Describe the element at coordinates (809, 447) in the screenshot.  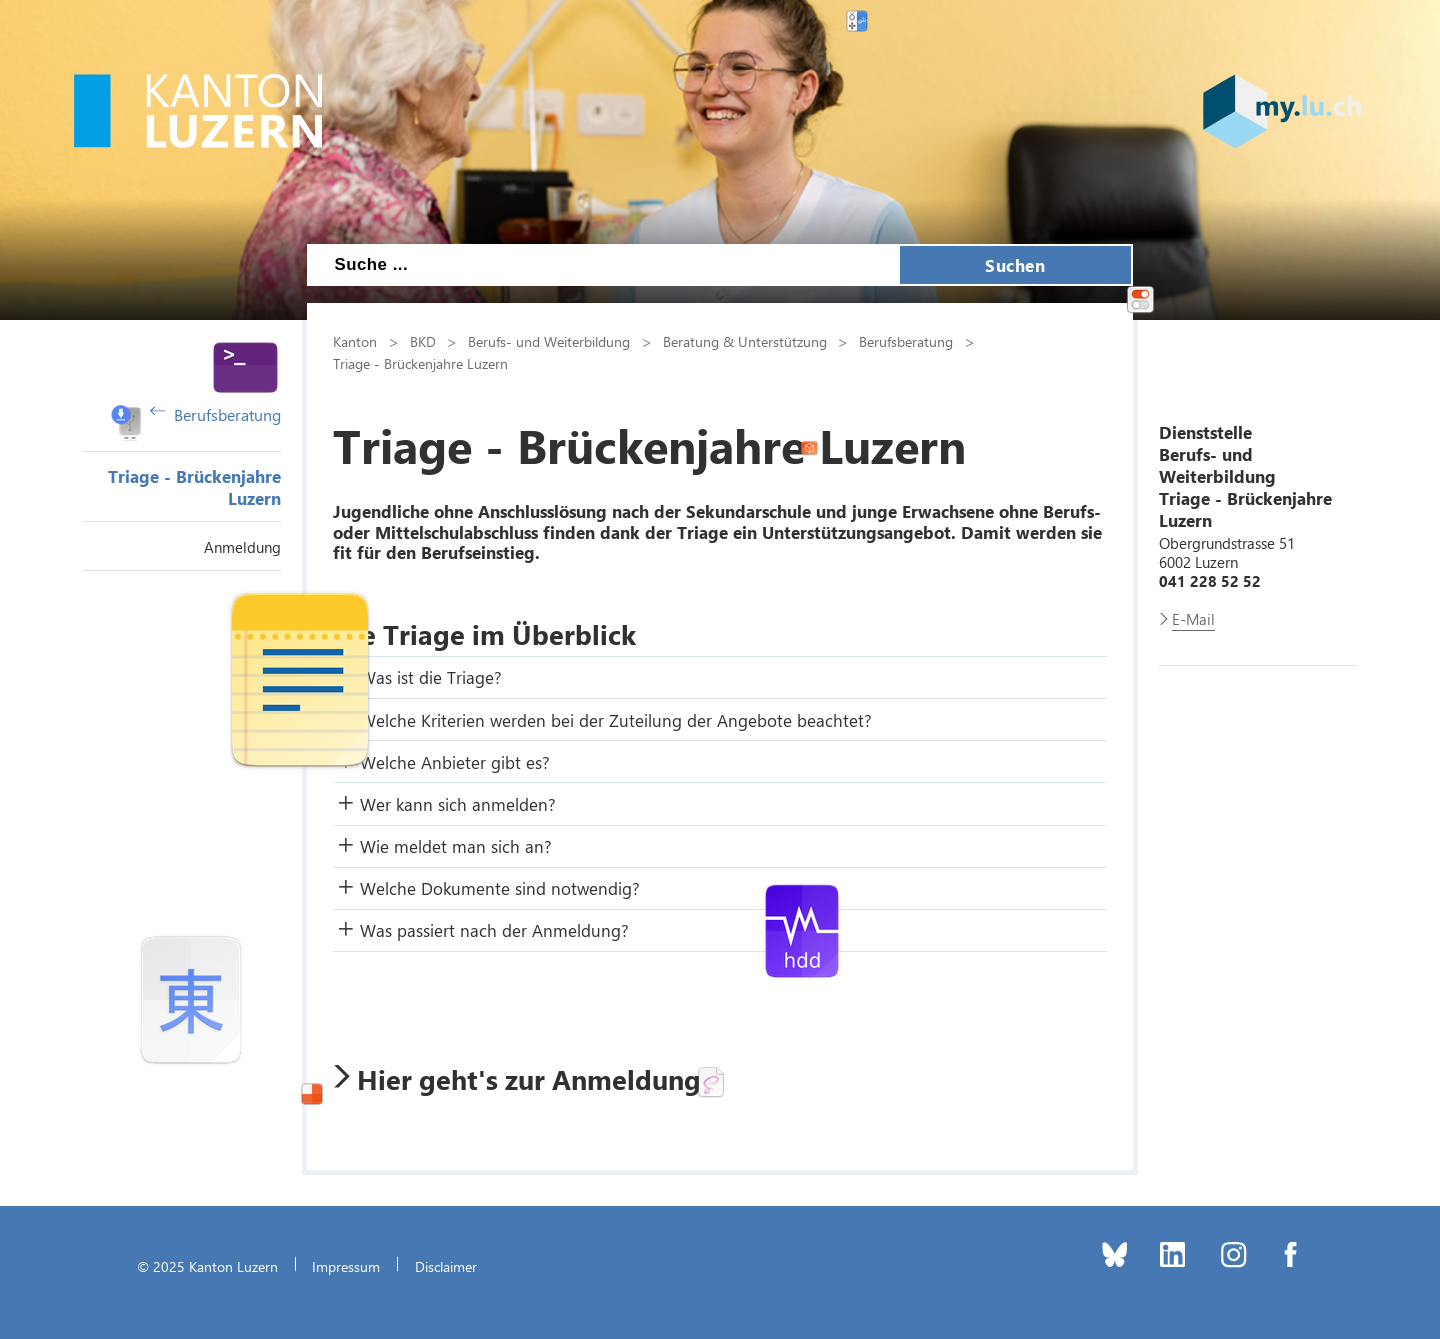
I see `a binary STL 3D model file` at that location.